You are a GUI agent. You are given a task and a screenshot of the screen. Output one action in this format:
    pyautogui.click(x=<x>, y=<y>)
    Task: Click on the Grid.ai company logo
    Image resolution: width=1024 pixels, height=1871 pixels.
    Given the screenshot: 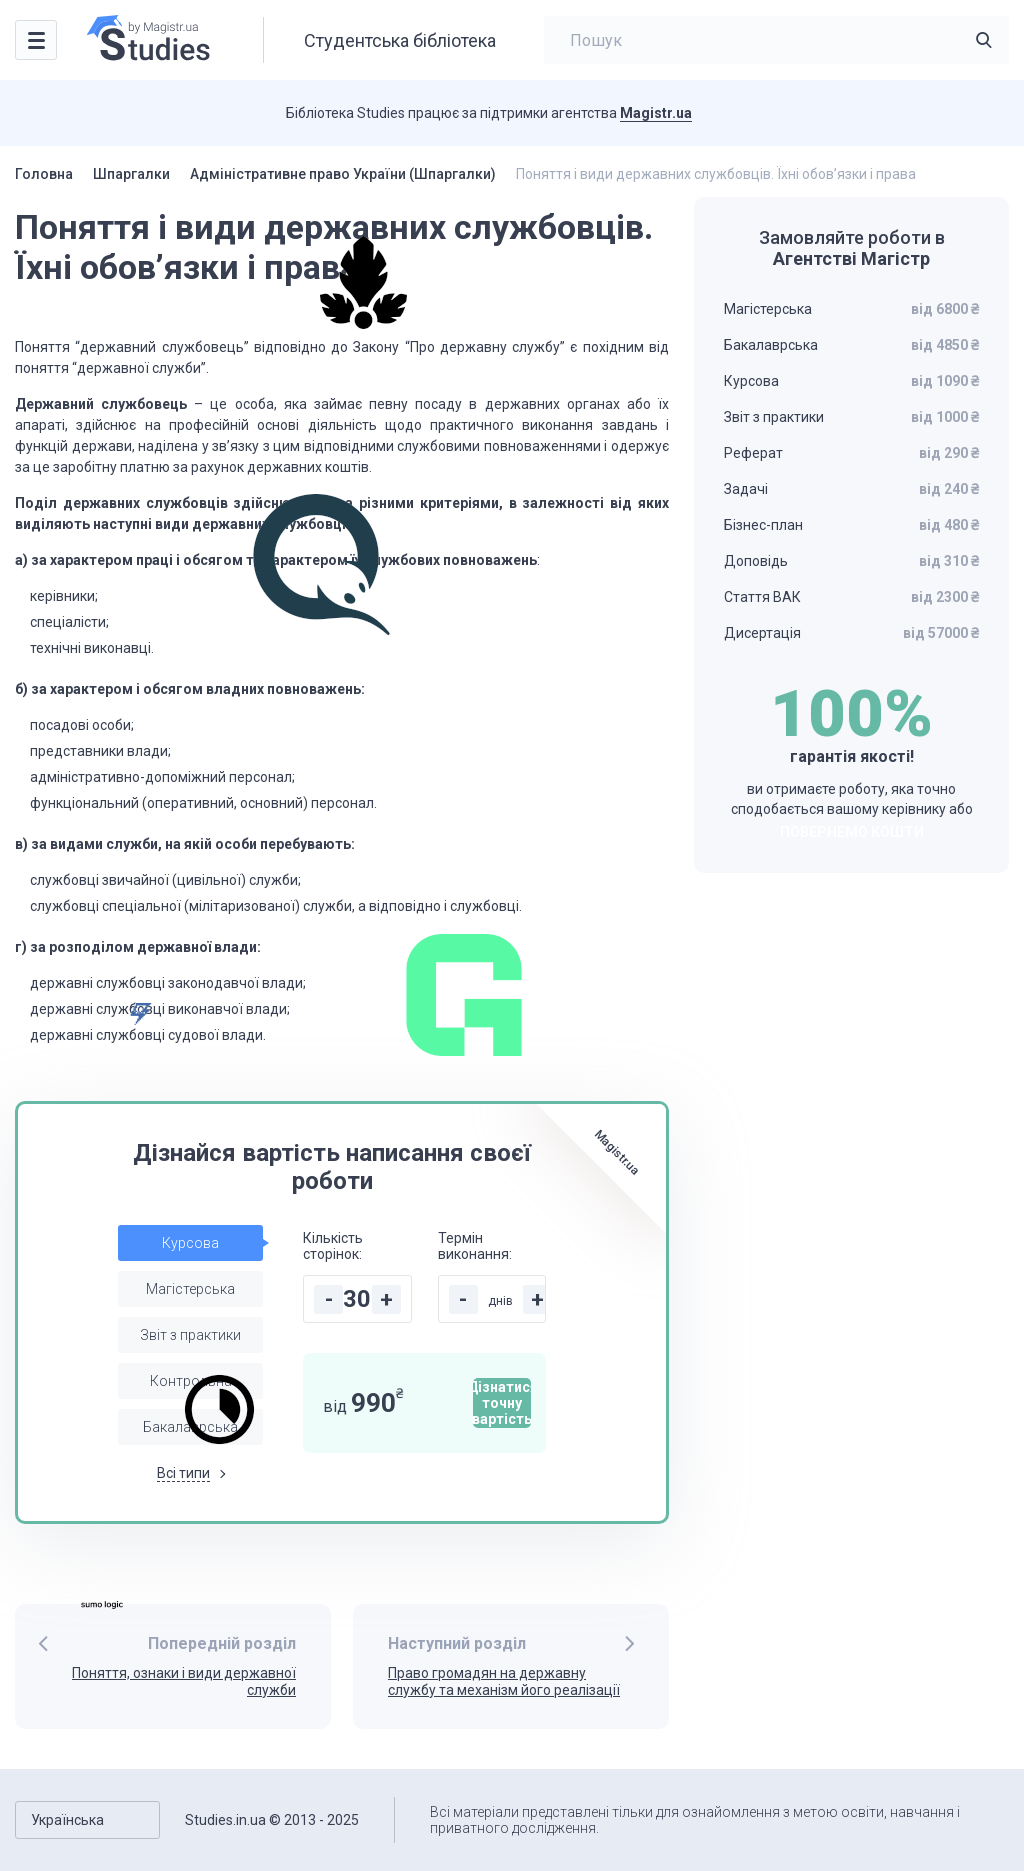 What is the action you would take?
    pyautogui.click(x=464, y=995)
    